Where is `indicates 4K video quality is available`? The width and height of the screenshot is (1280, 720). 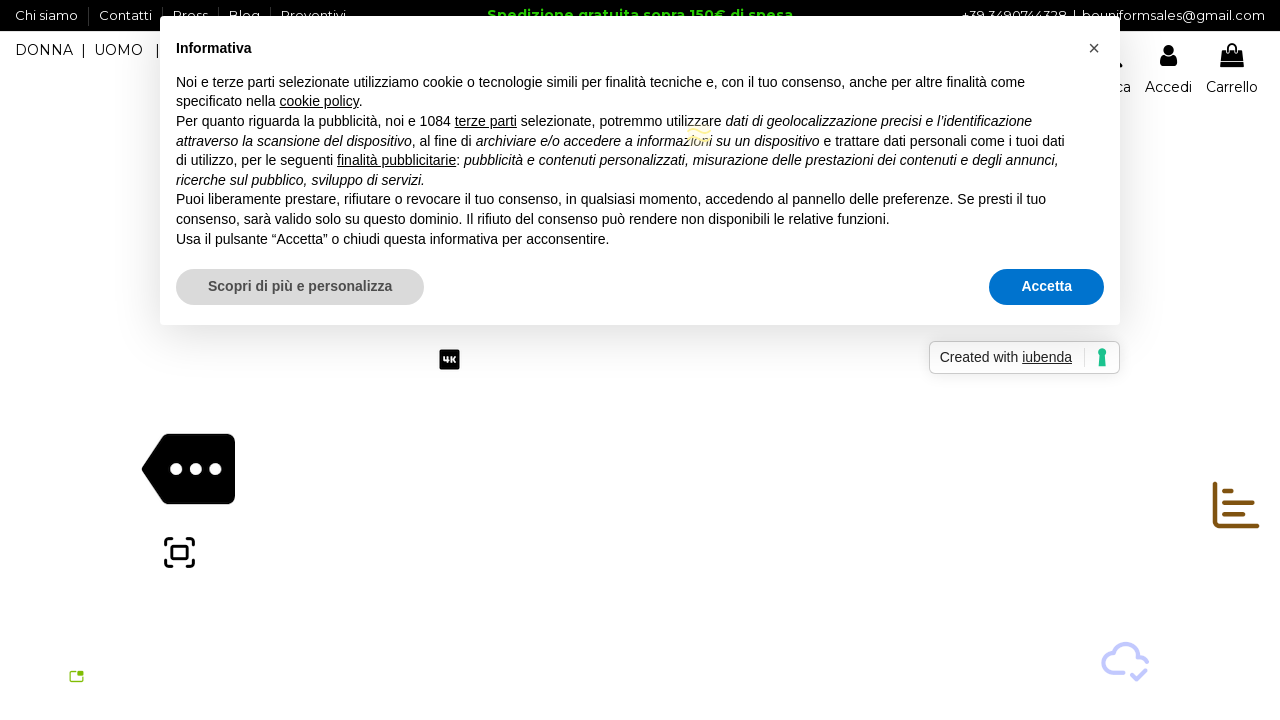 indicates 4K video quality is available is located at coordinates (449, 359).